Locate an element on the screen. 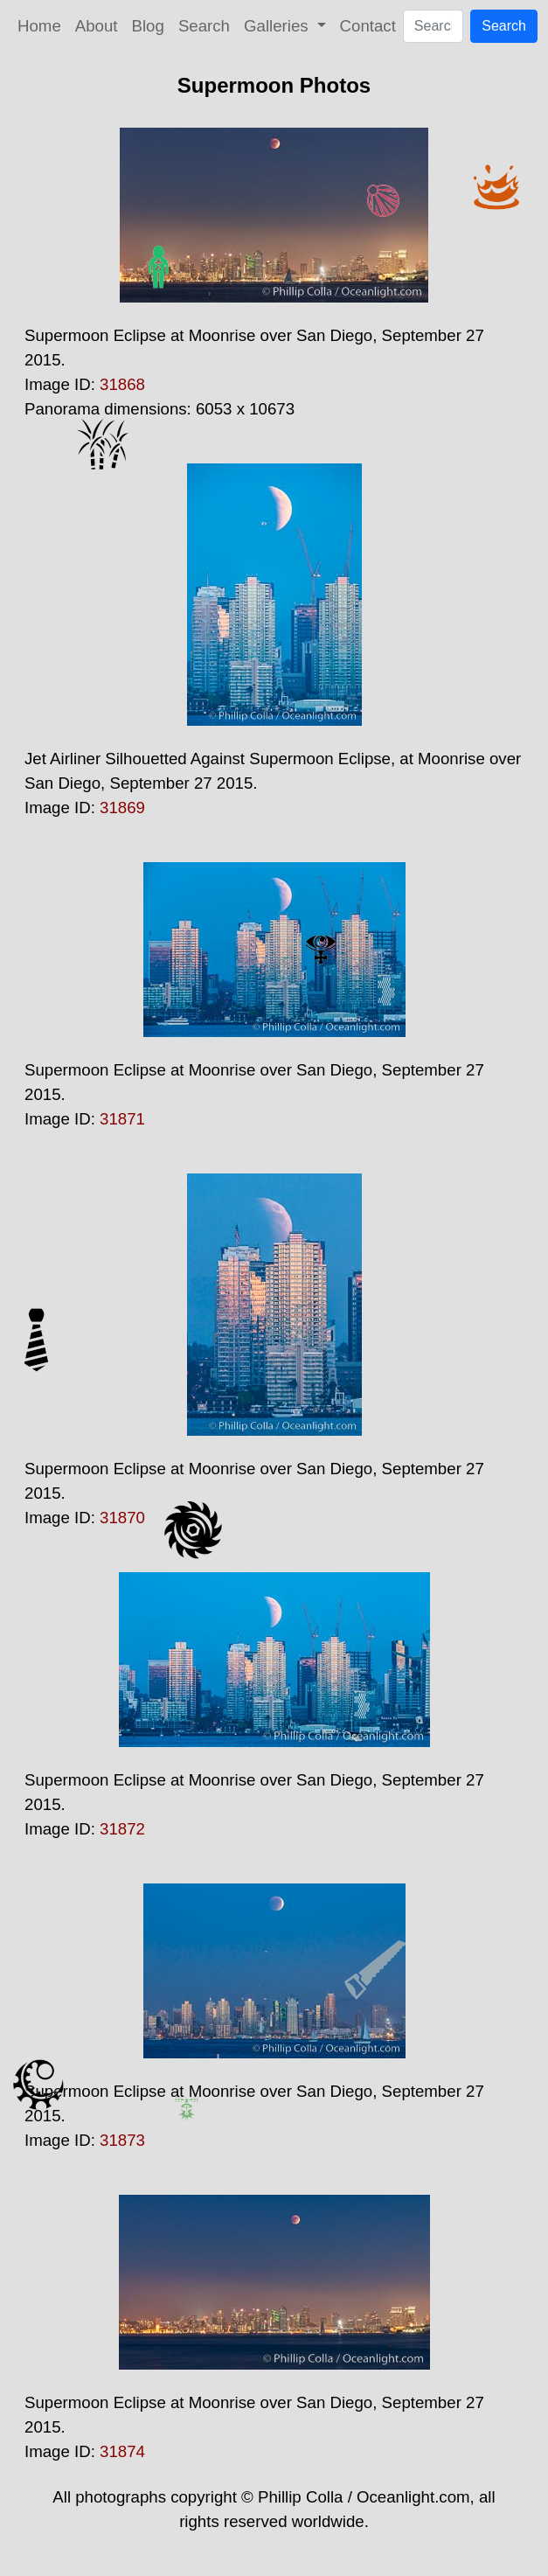 The image size is (548, 2576). extract resources or energy in a game is located at coordinates (383, 200).